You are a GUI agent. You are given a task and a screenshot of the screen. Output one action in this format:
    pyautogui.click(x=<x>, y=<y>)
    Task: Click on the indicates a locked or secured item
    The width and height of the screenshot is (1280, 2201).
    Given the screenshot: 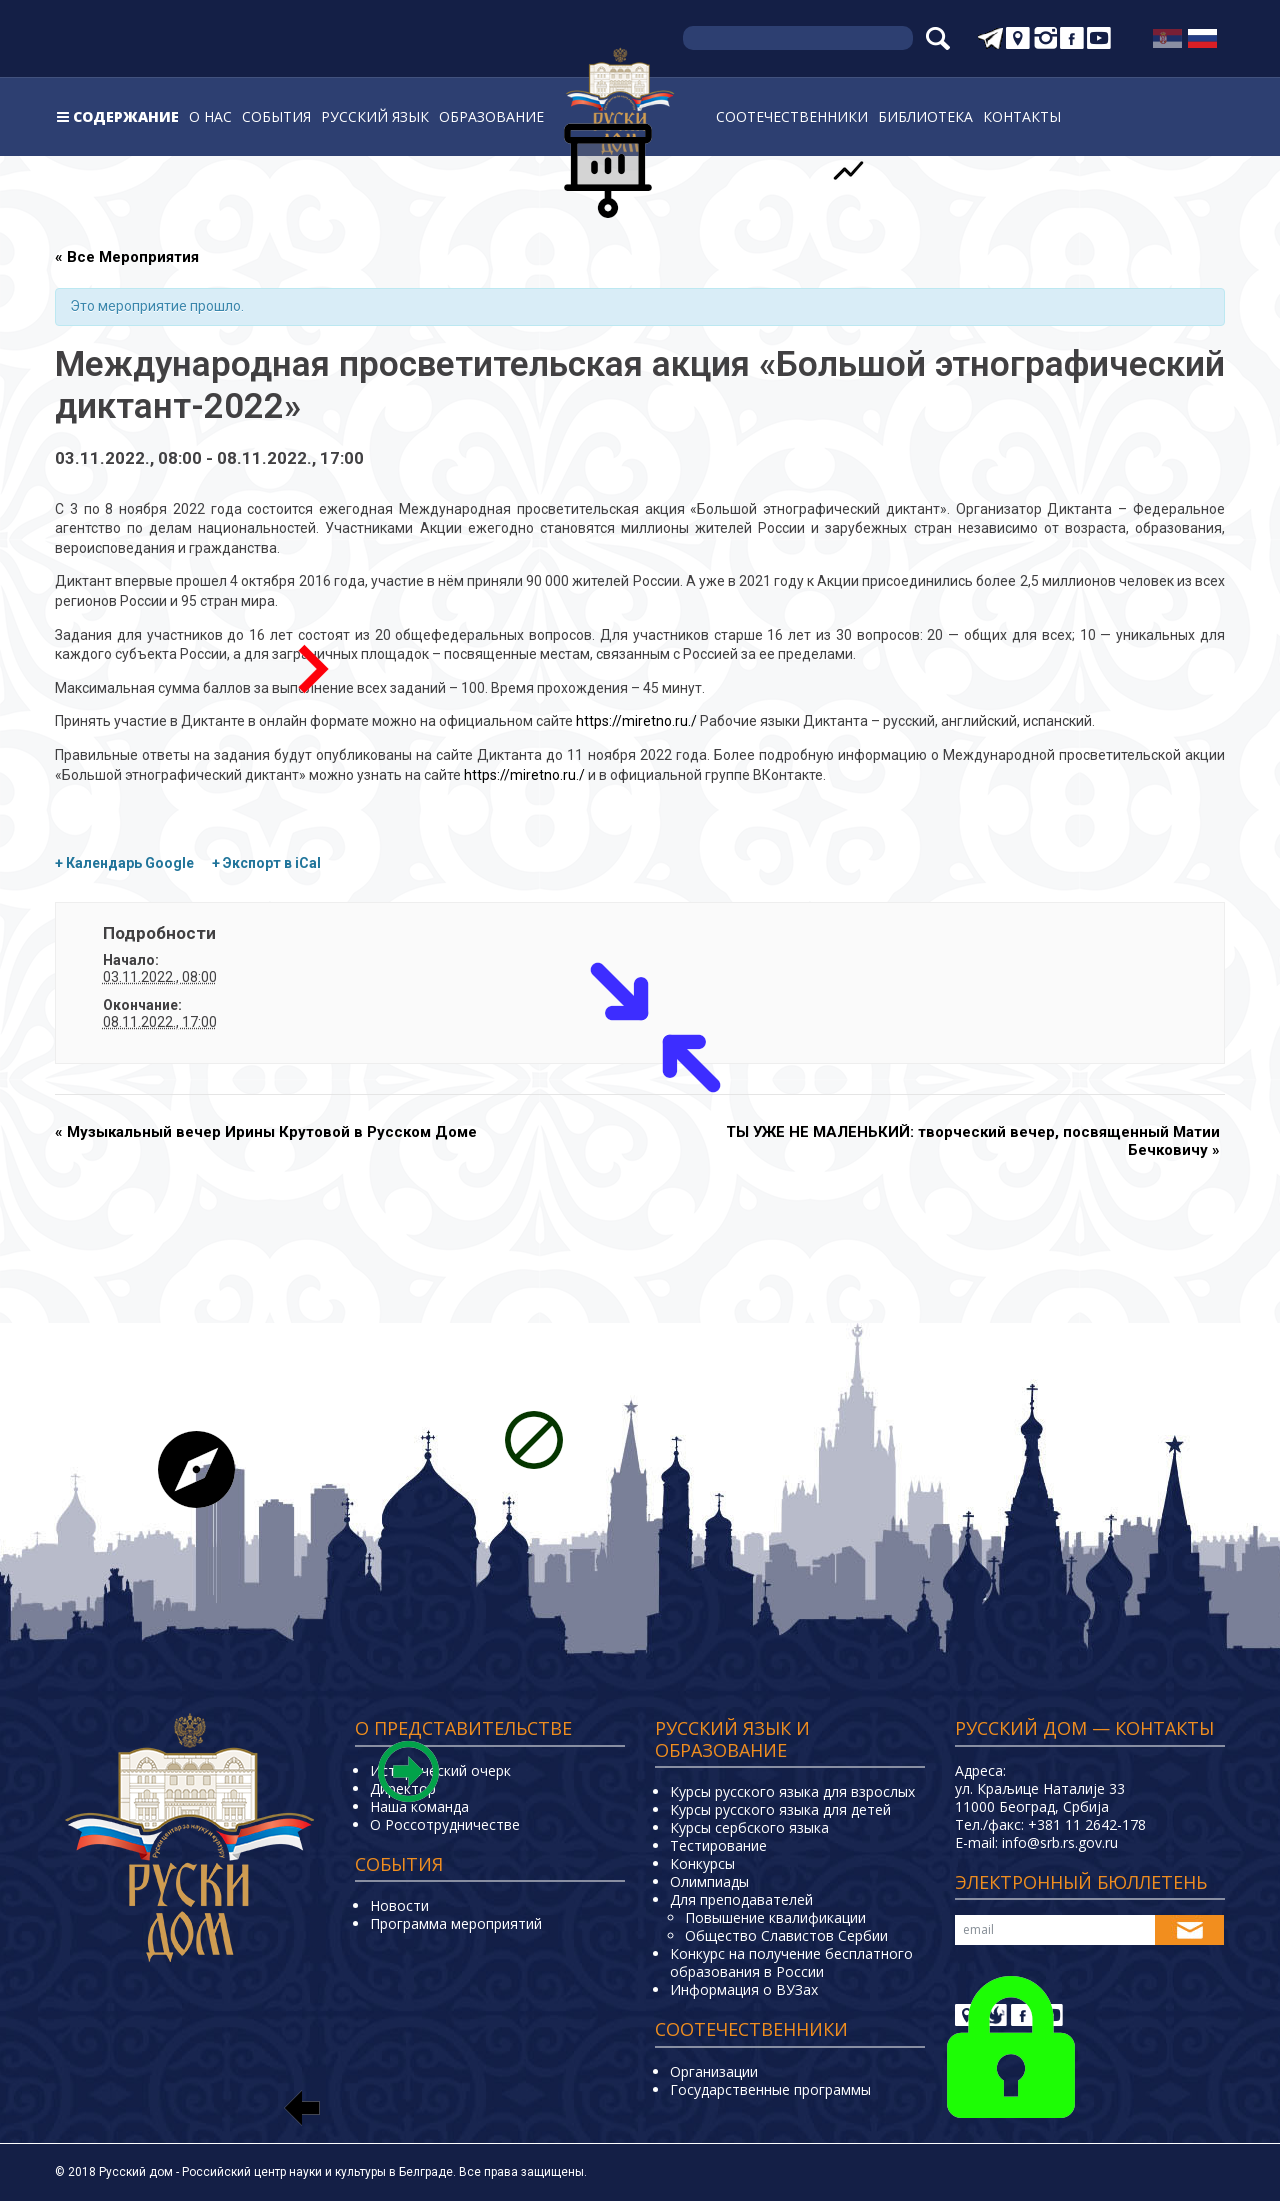 What is the action you would take?
    pyautogui.click(x=1011, y=2047)
    